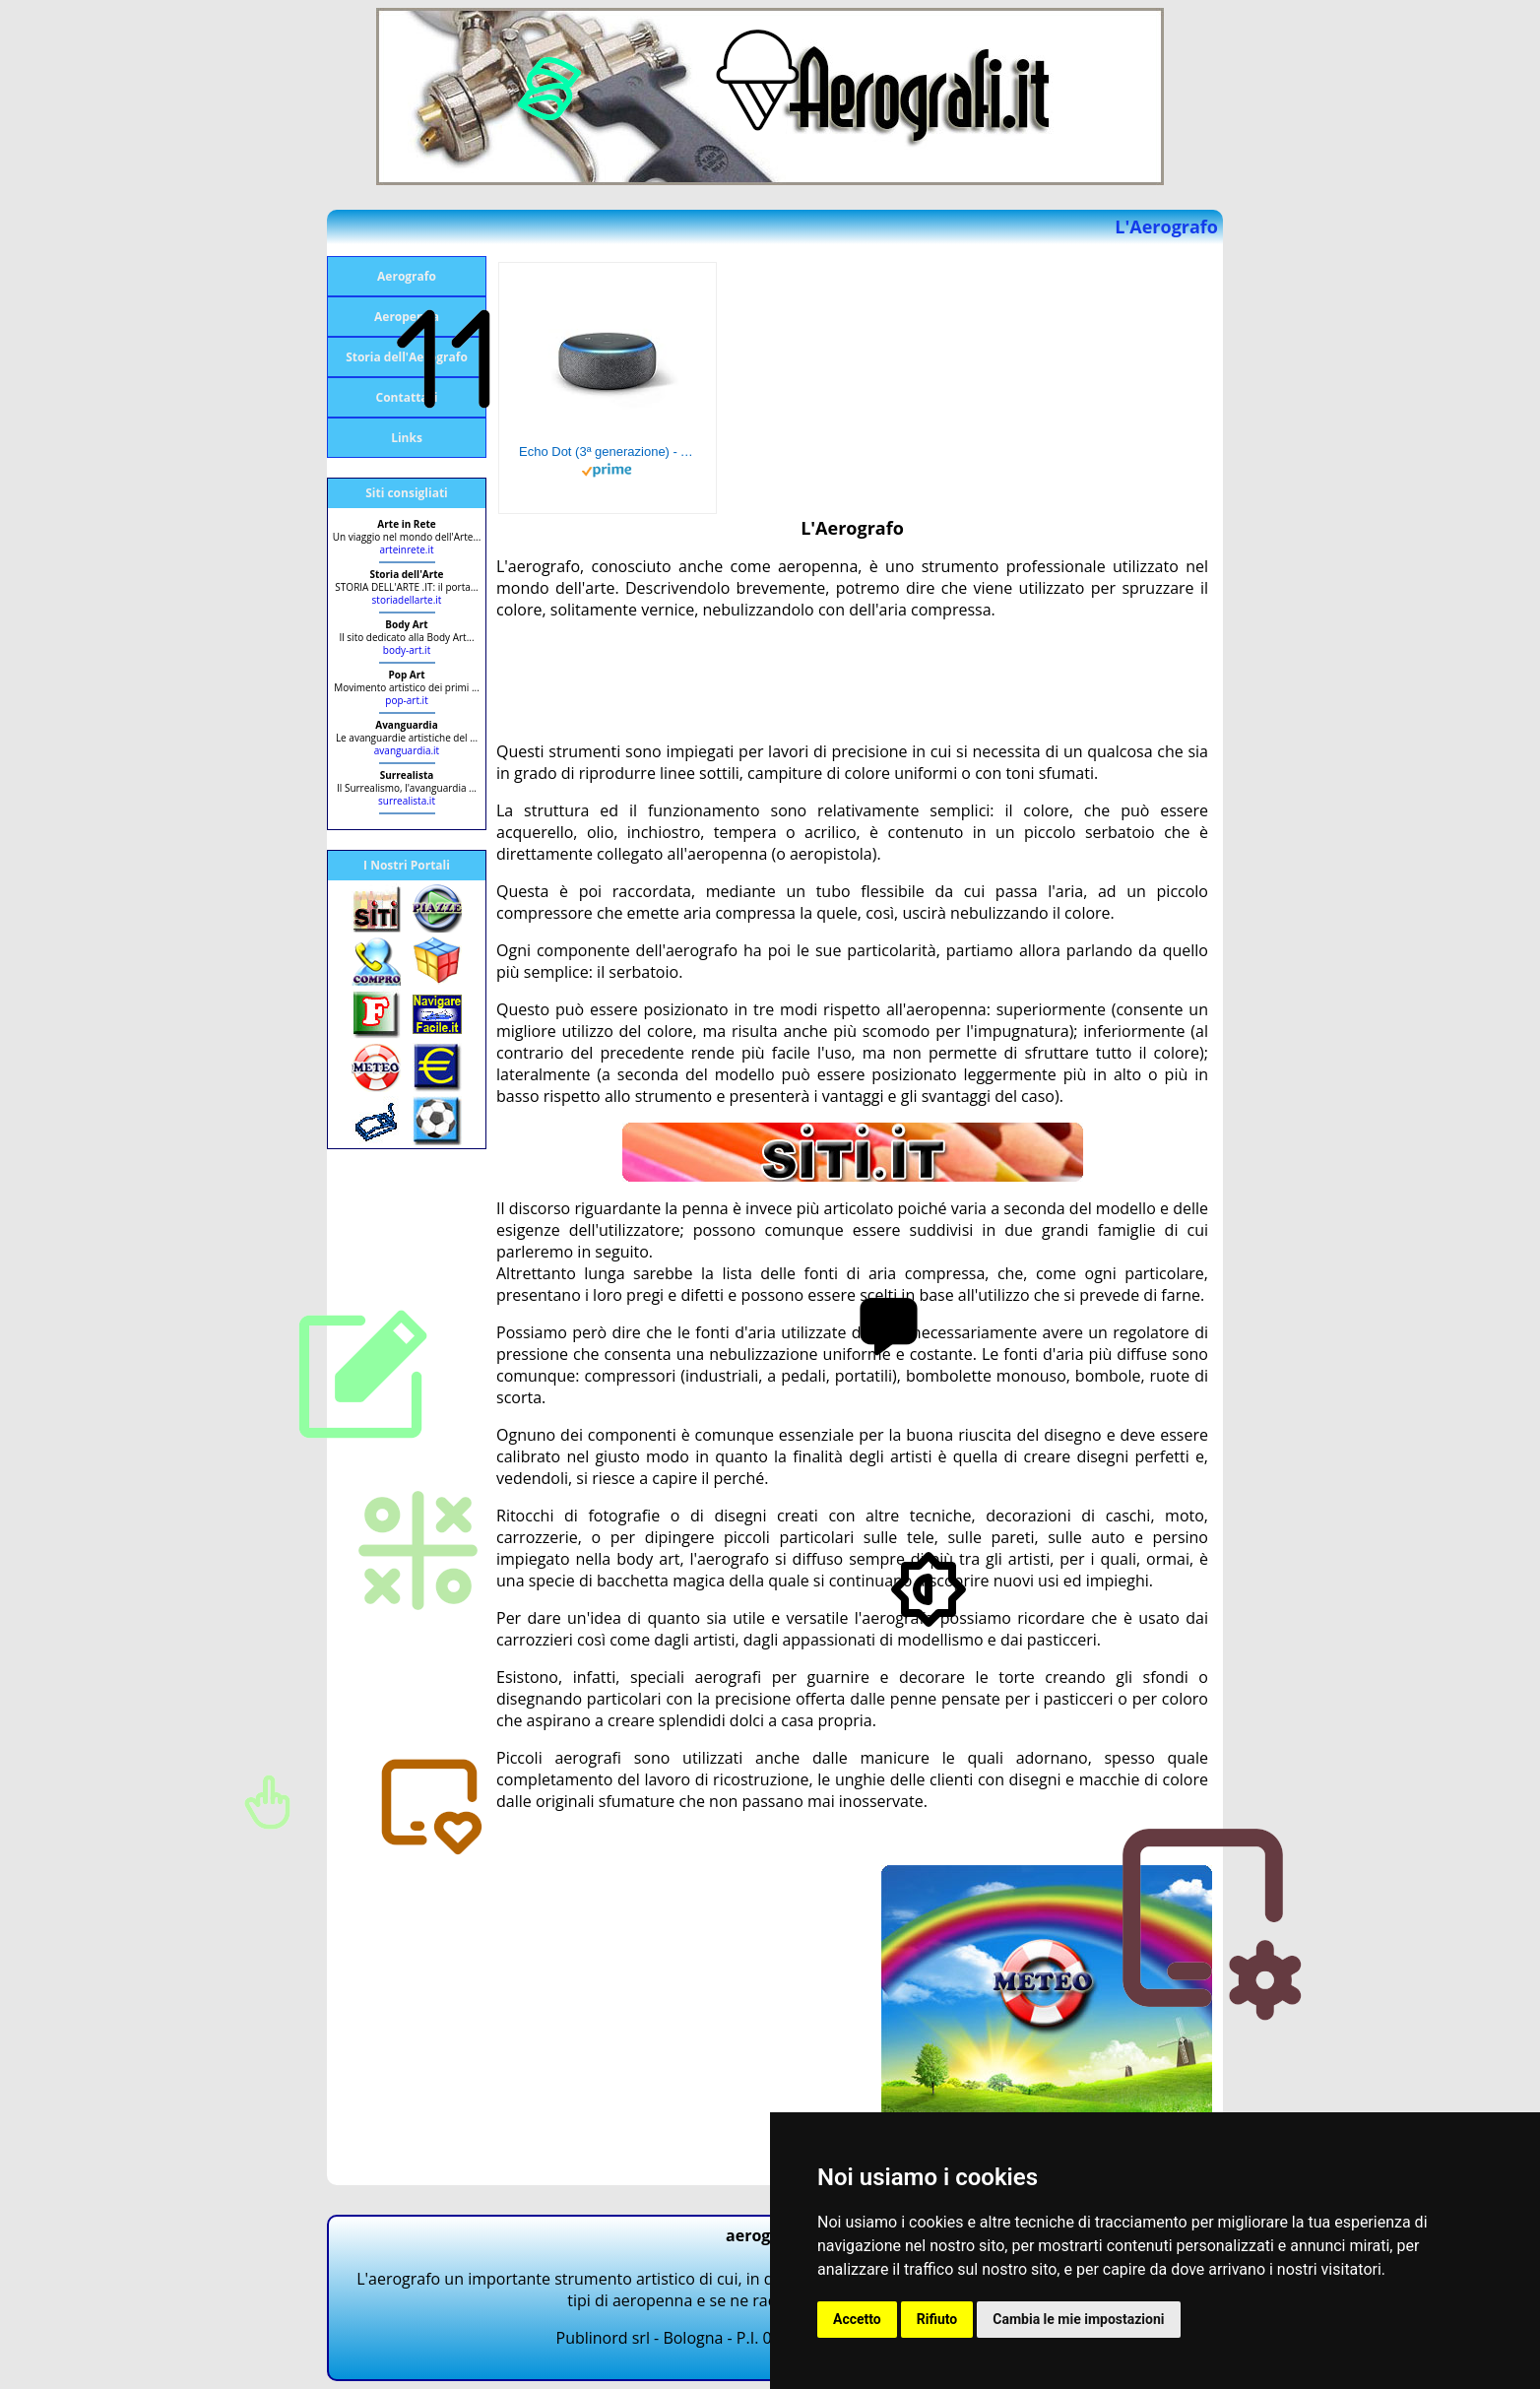 This screenshot has width=1540, height=2389. Describe the element at coordinates (417, 1550) in the screenshot. I see `play tic-tac-toe game` at that location.